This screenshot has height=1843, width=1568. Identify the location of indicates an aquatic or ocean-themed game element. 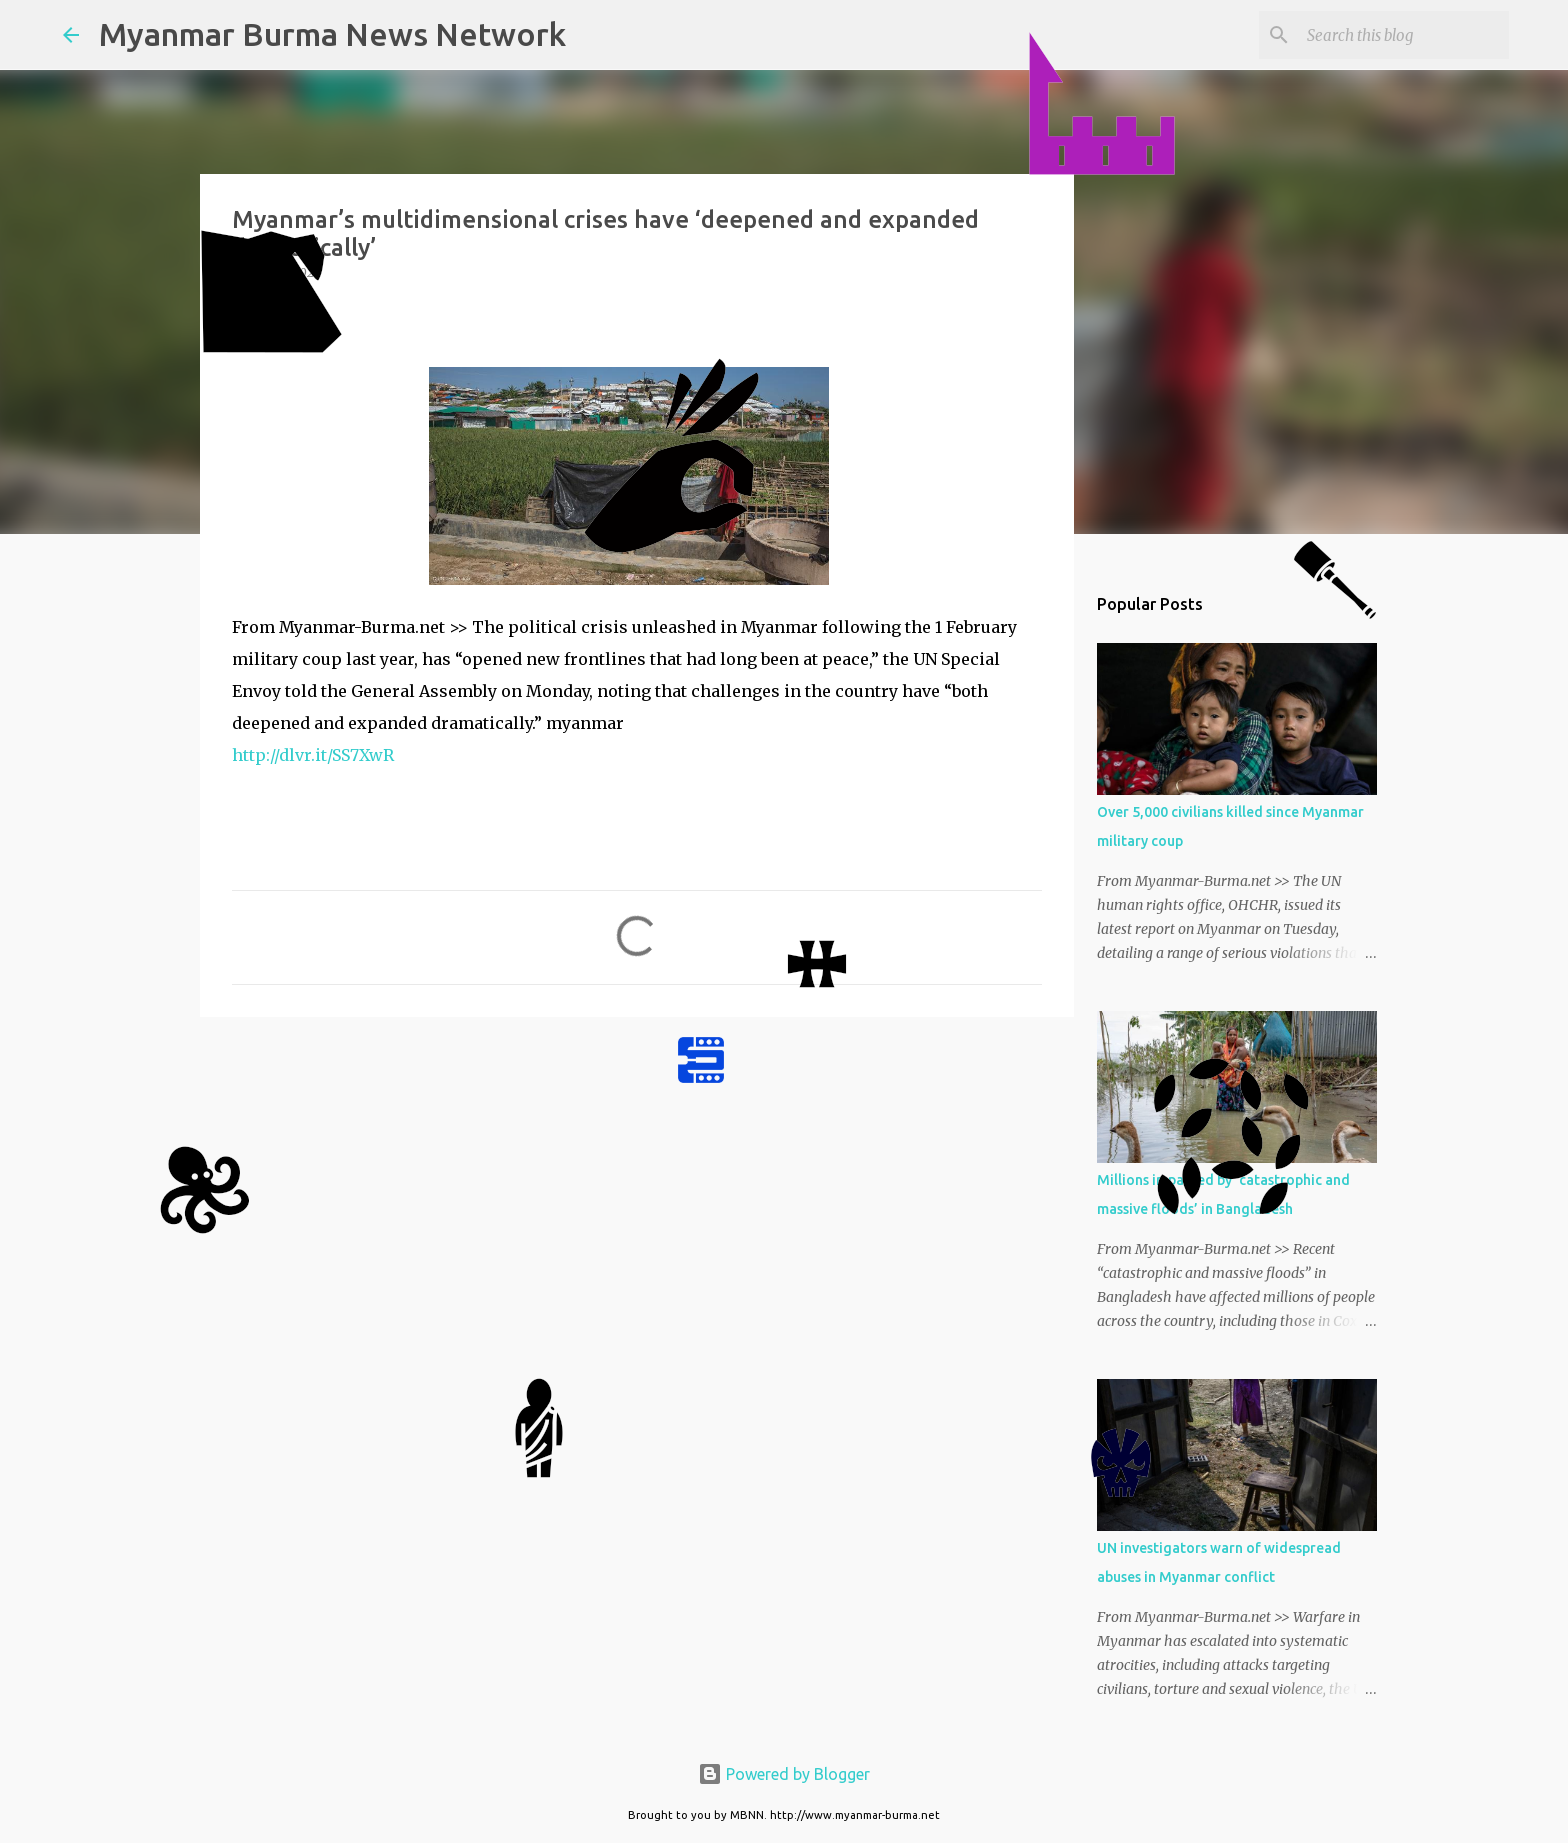
(204, 1189).